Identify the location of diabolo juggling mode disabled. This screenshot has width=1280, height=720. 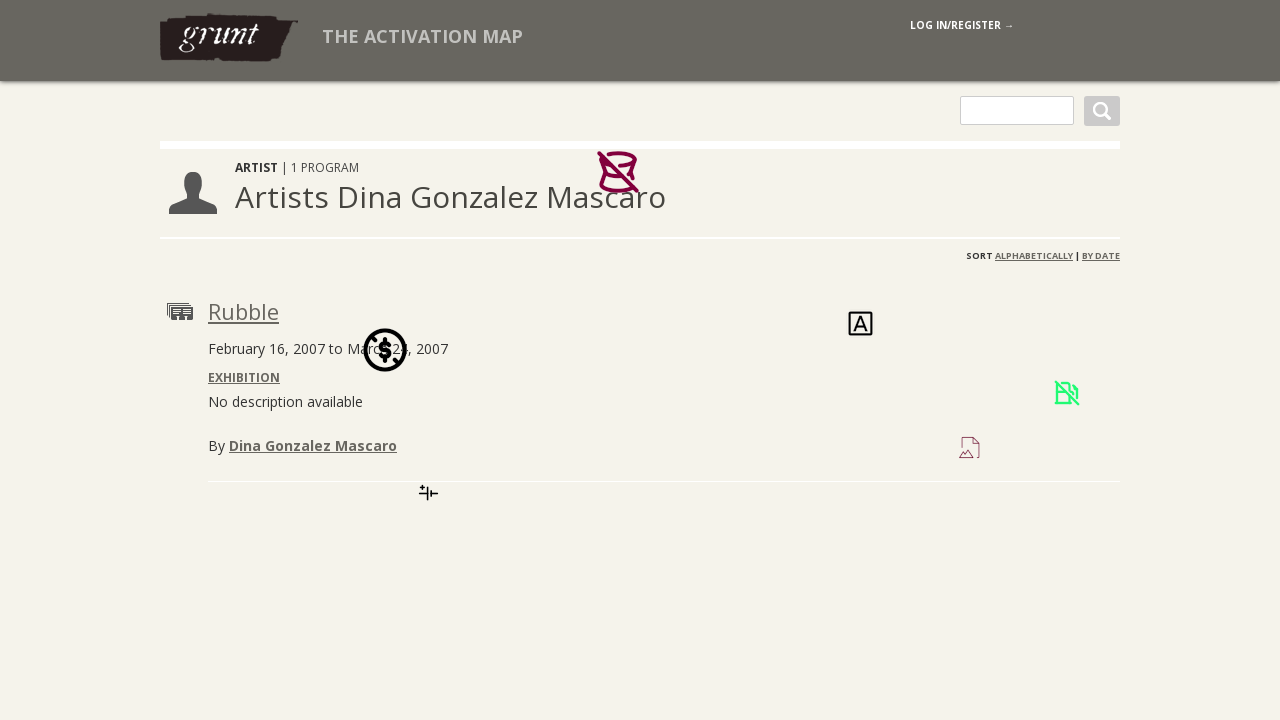
(618, 172).